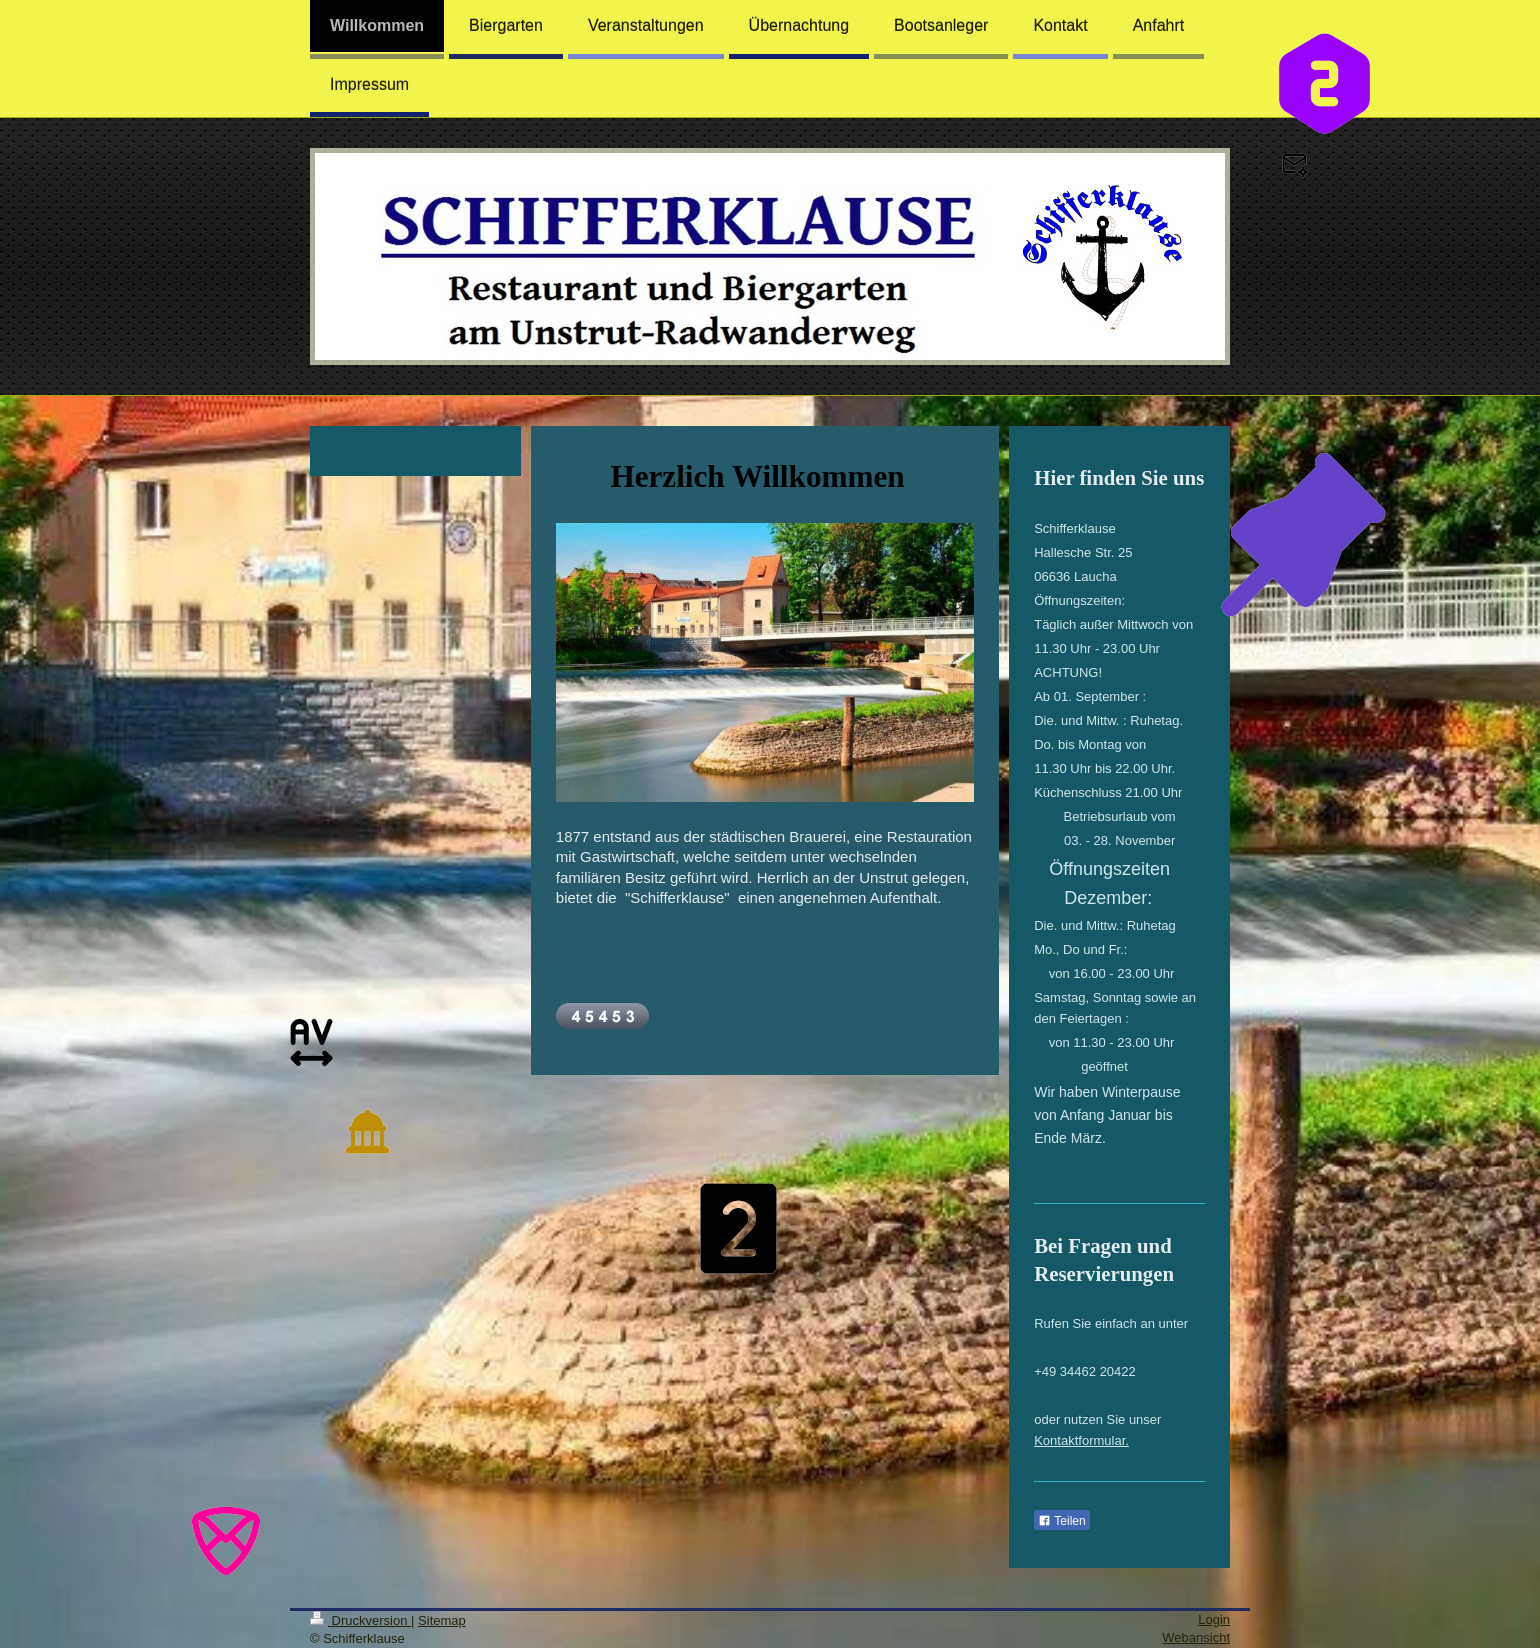 This screenshot has width=1540, height=1648. I want to click on adjust letter spacing in text, so click(311, 1042).